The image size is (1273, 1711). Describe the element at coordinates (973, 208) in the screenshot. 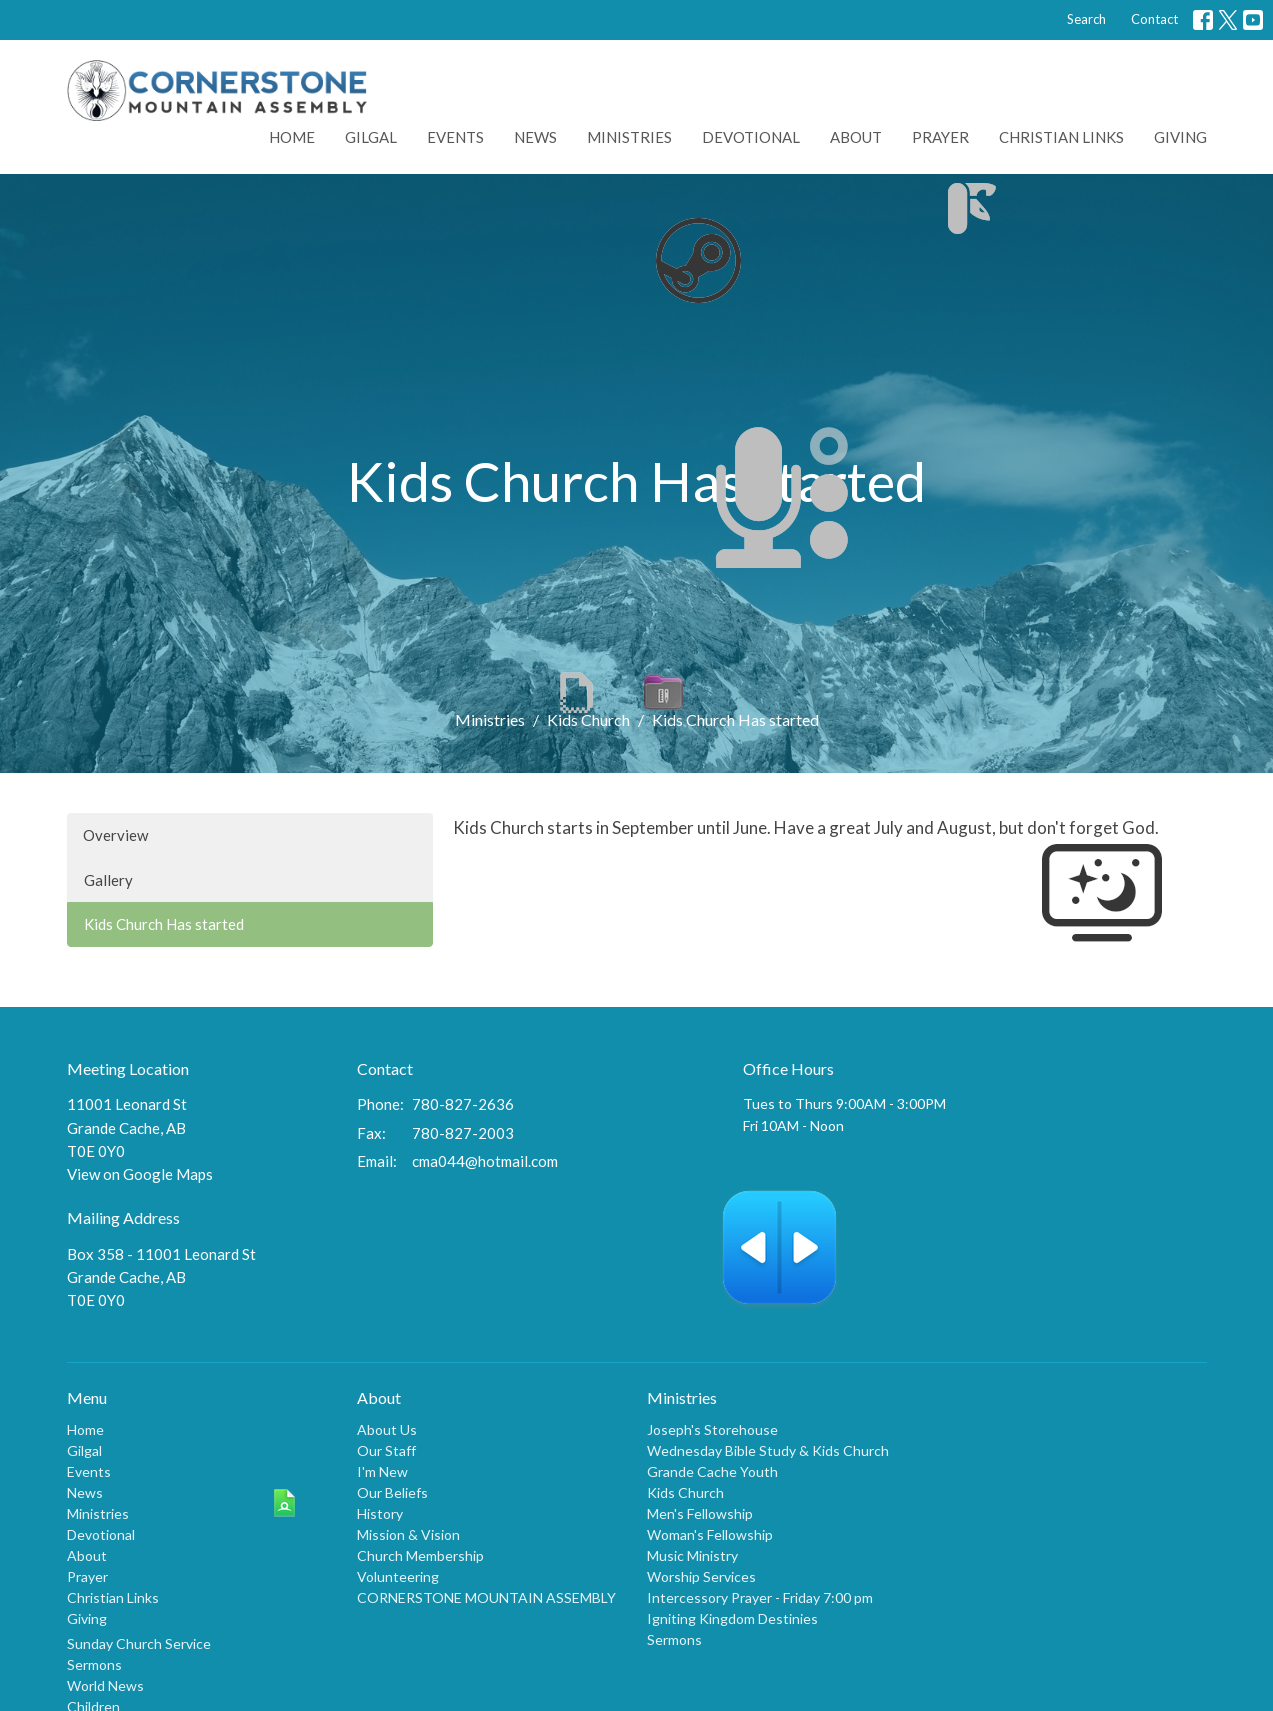

I see `access system utilities and tools` at that location.